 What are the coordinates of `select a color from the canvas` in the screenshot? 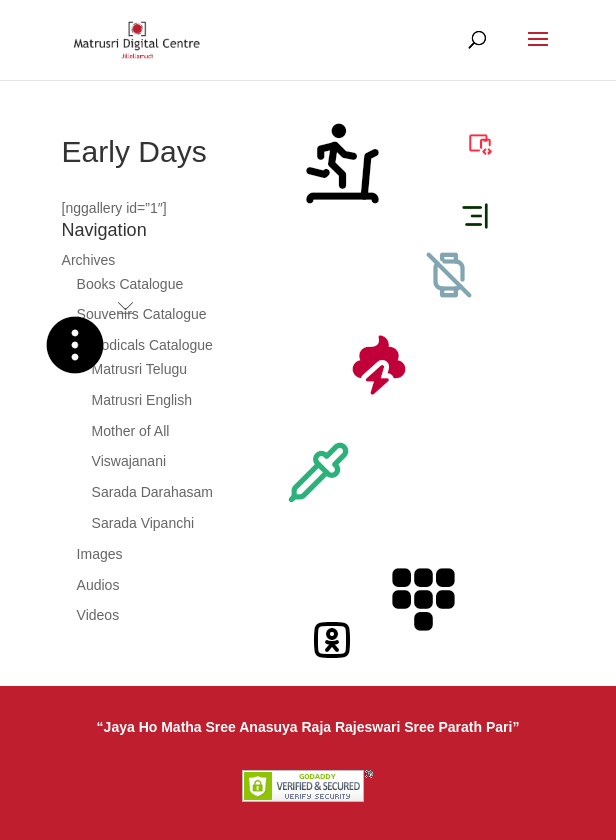 It's located at (318, 472).